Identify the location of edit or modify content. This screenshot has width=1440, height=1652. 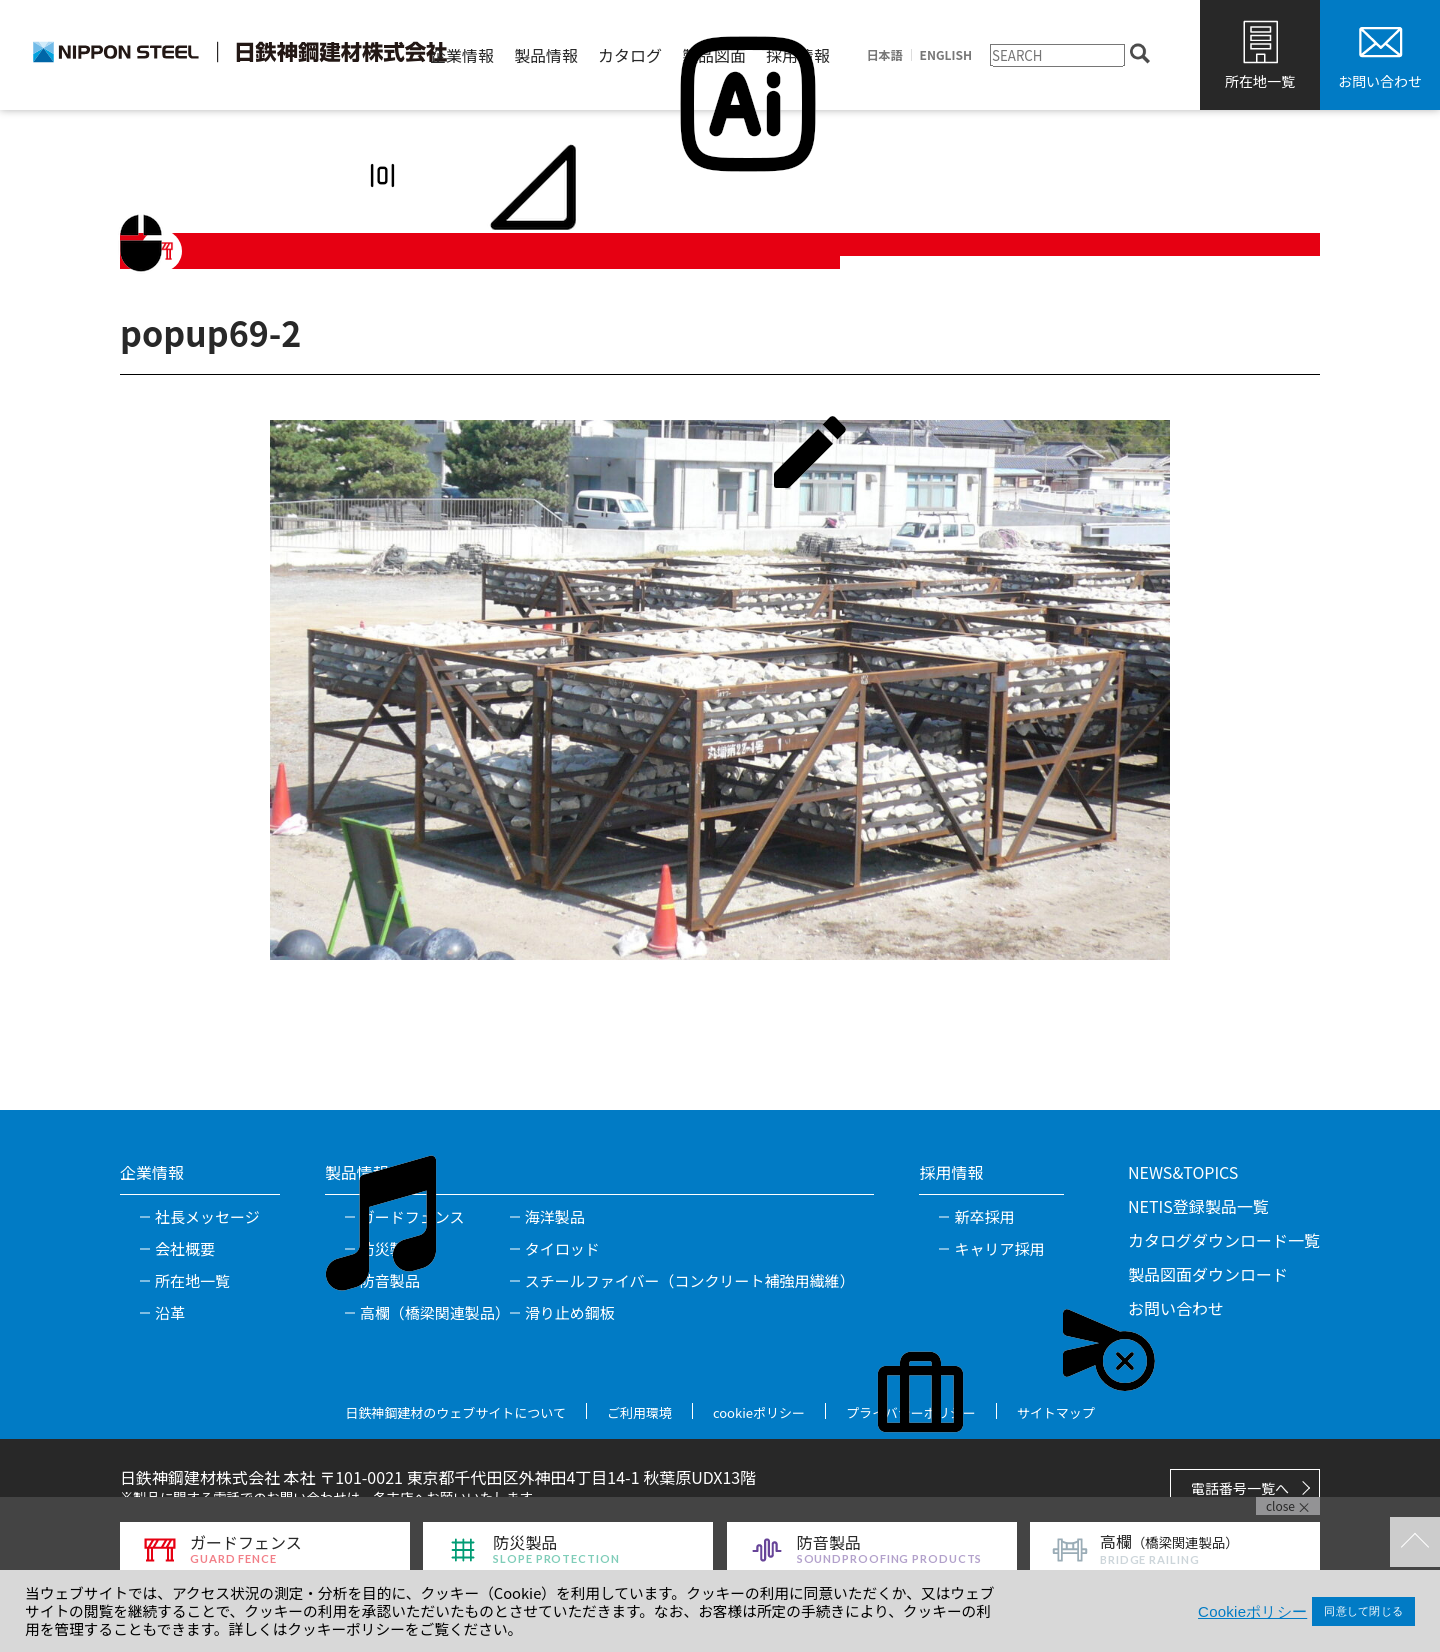
(810, 452).